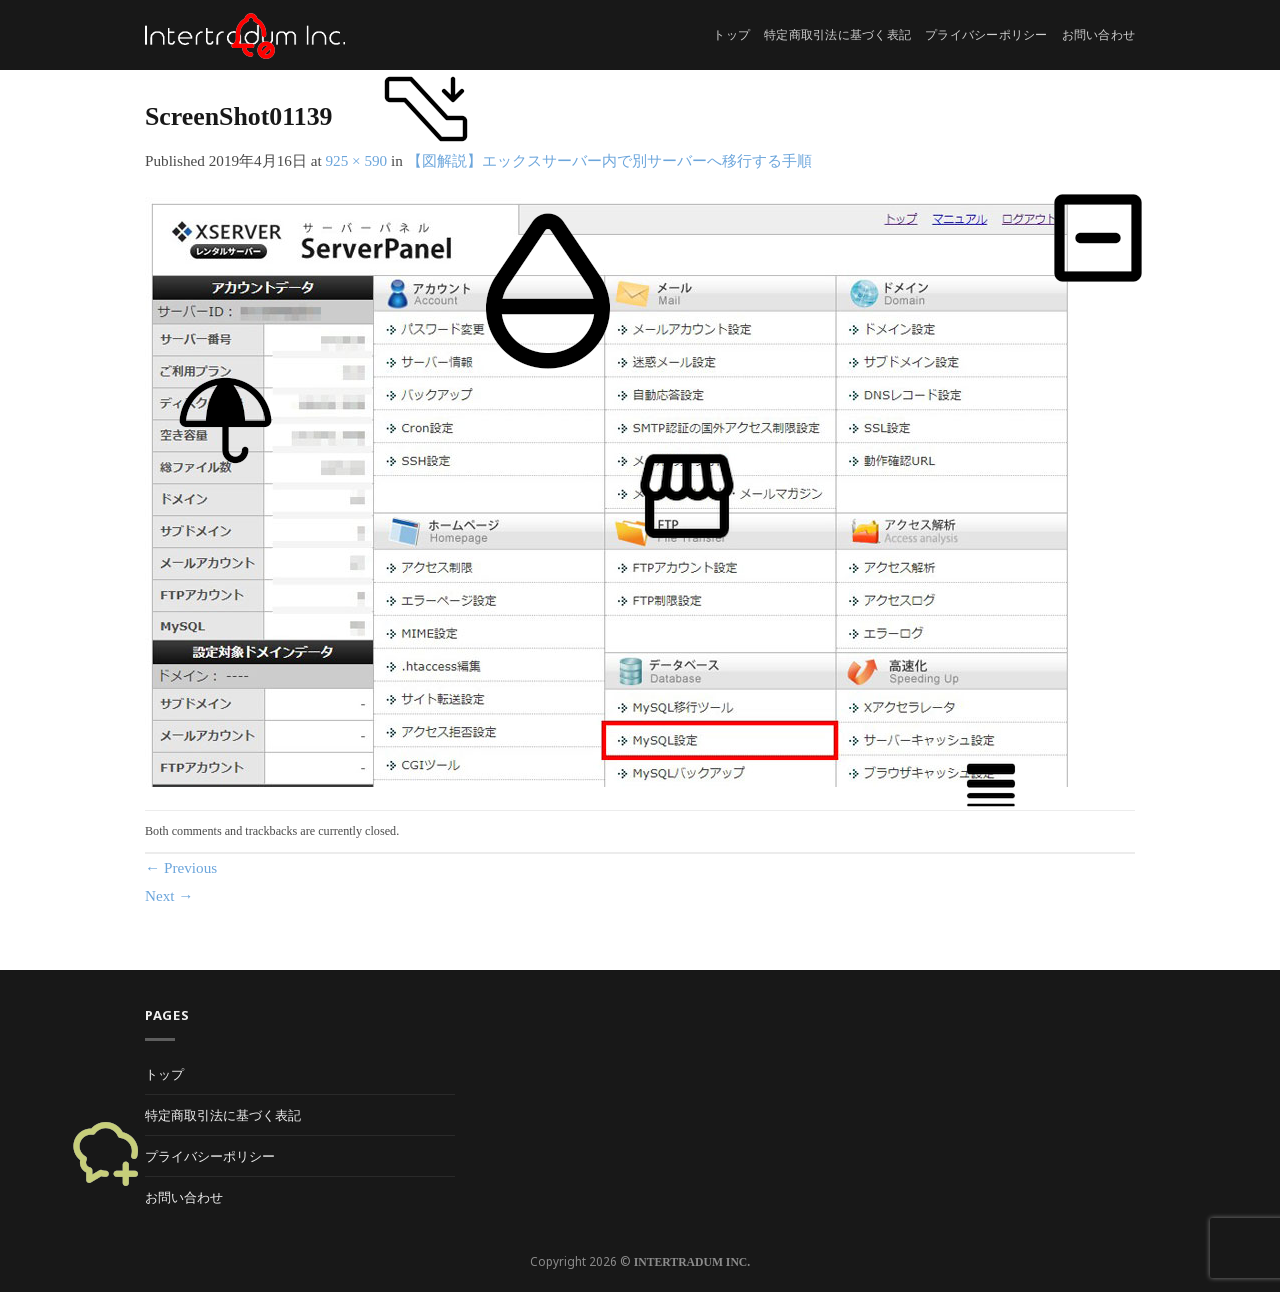 The height and width of the screenshot is (1292, 1280). What do you see at coordinates (104, 1152) in the screenshot?
I see `start a new conversation` at bounding box center [104, 1152].